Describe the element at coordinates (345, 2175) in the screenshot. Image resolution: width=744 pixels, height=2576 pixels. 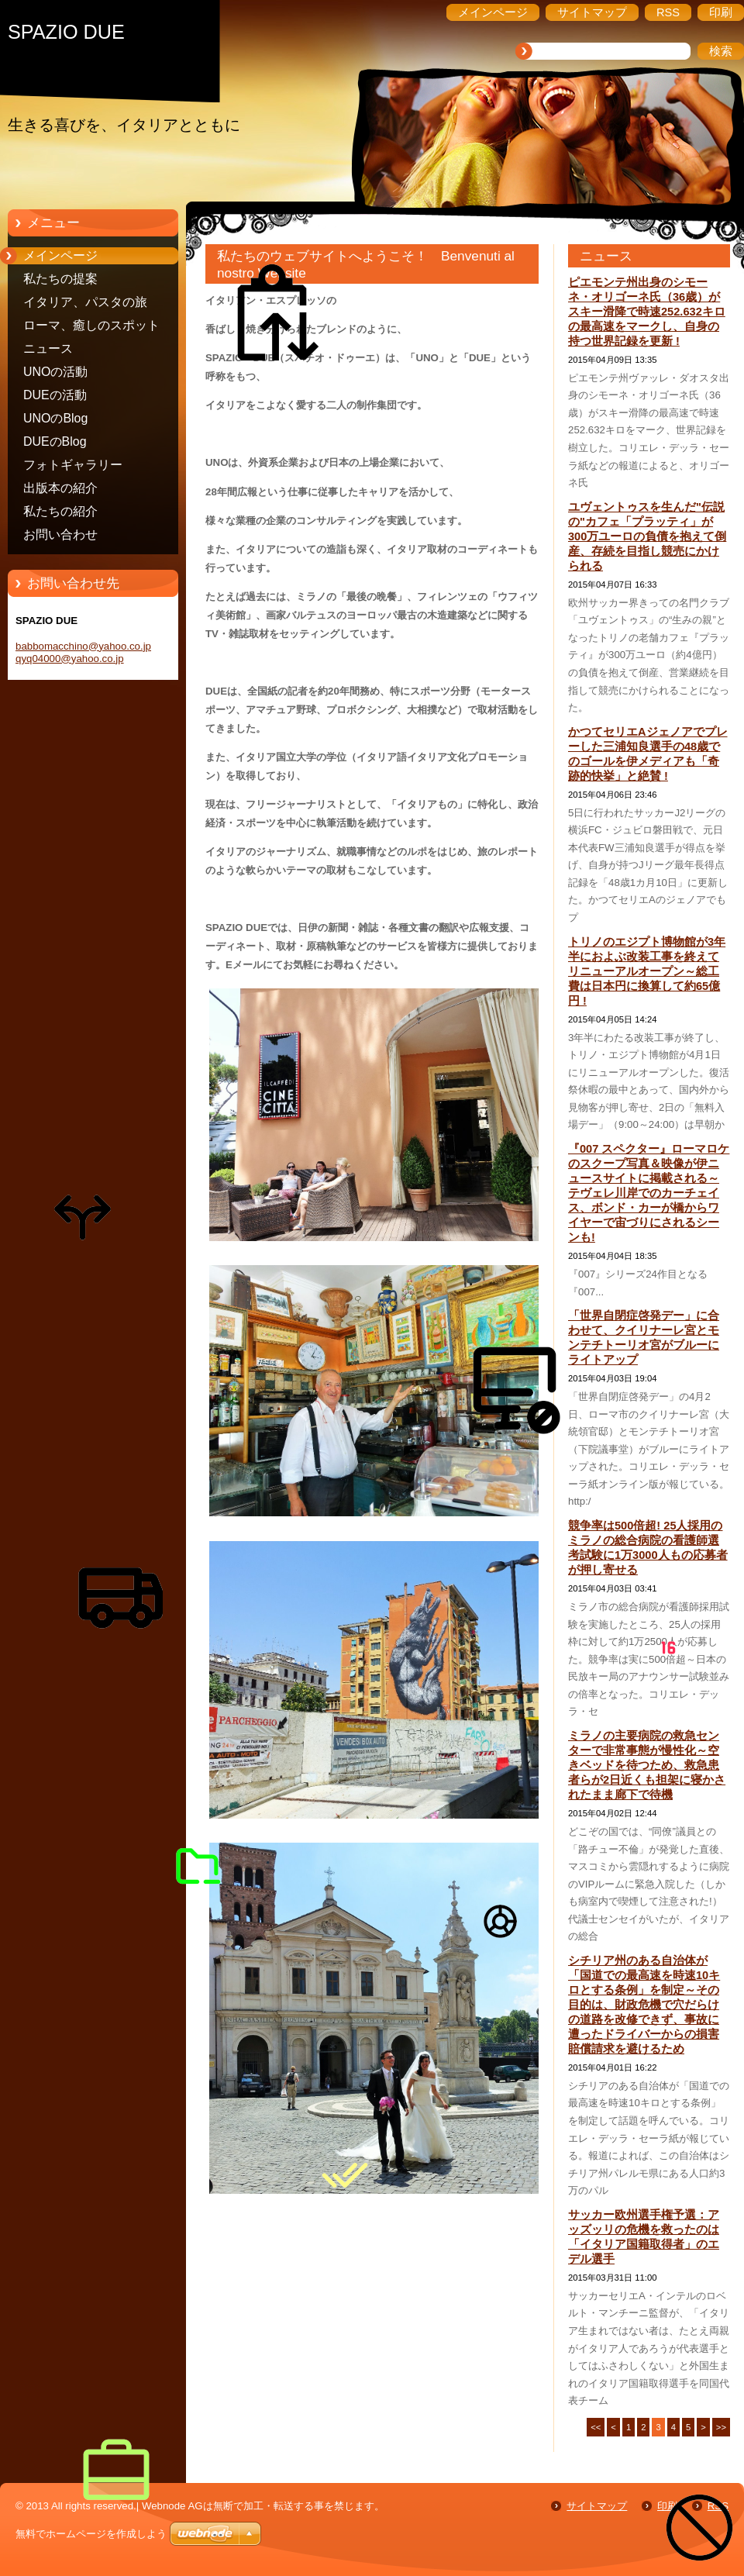
I see `indicates all items have been completed or verified` at that location.